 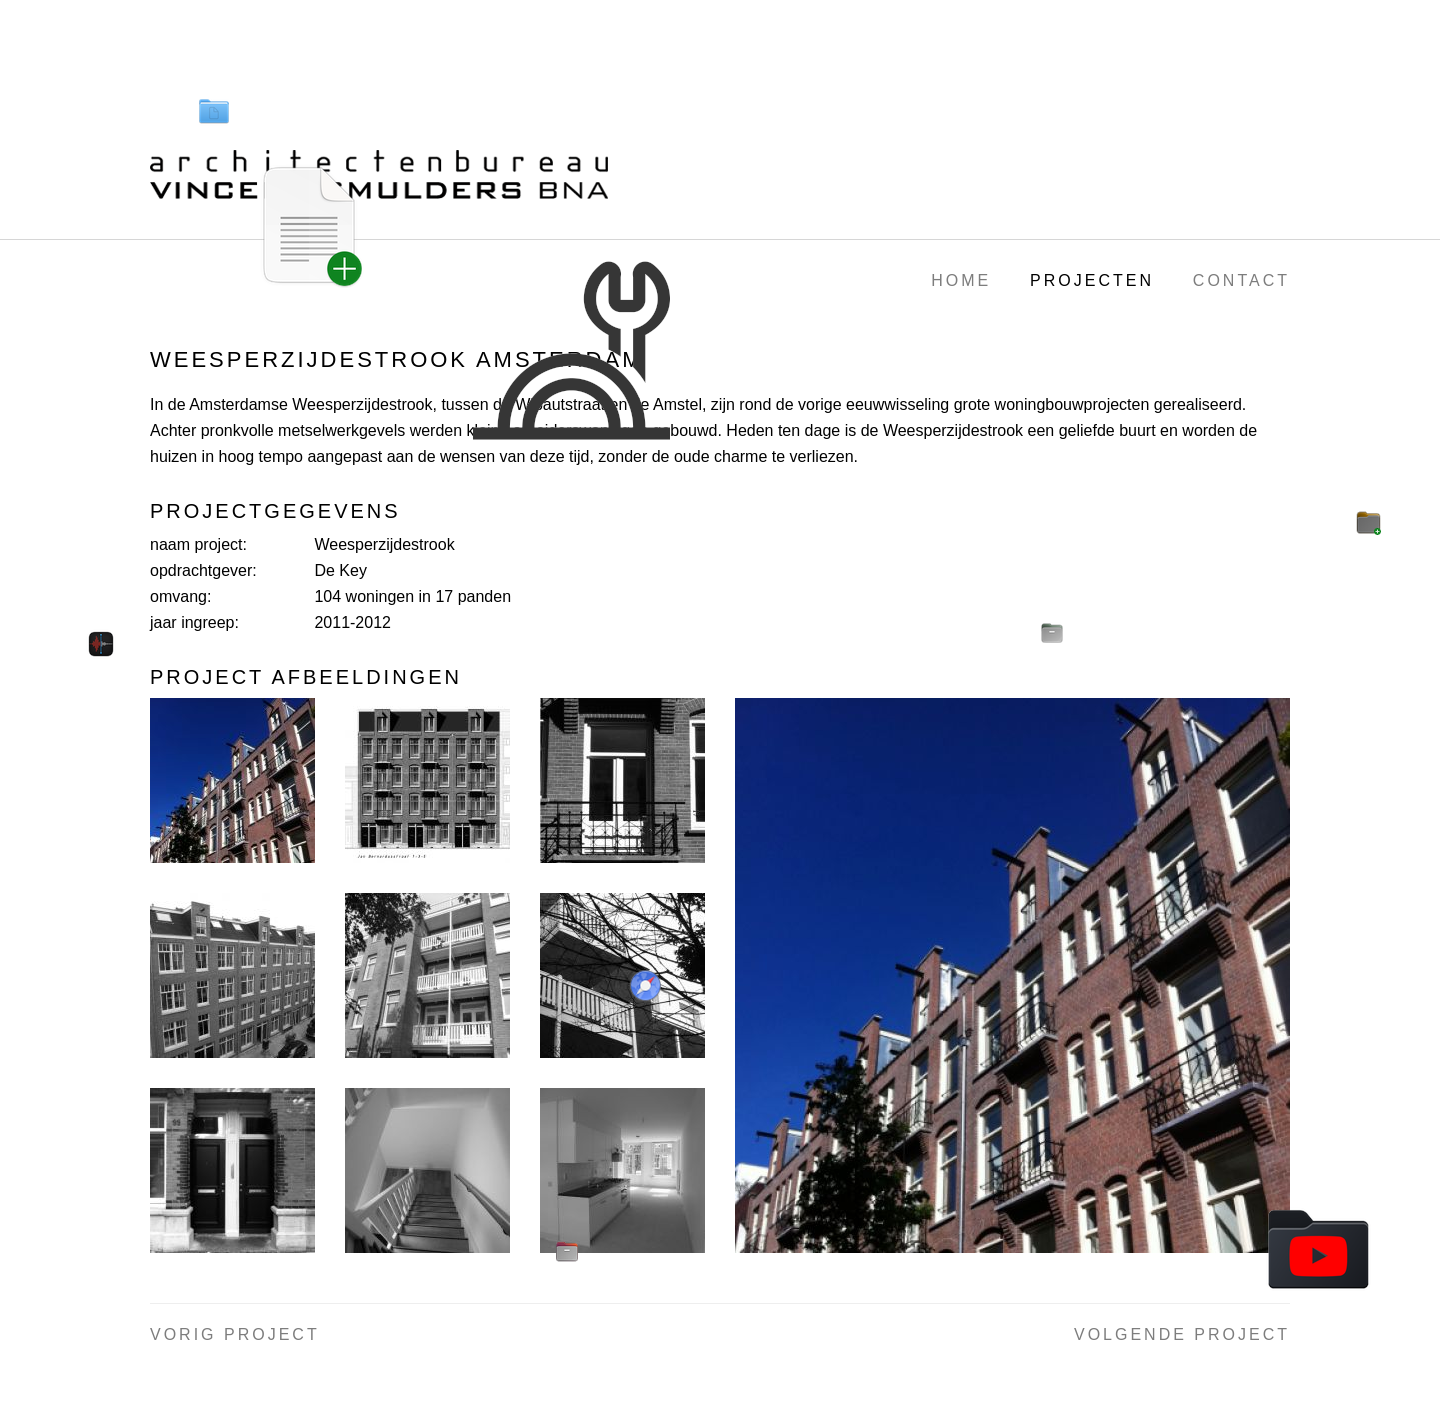 I want to click on open the file manager, so click(x=1052, y=633).